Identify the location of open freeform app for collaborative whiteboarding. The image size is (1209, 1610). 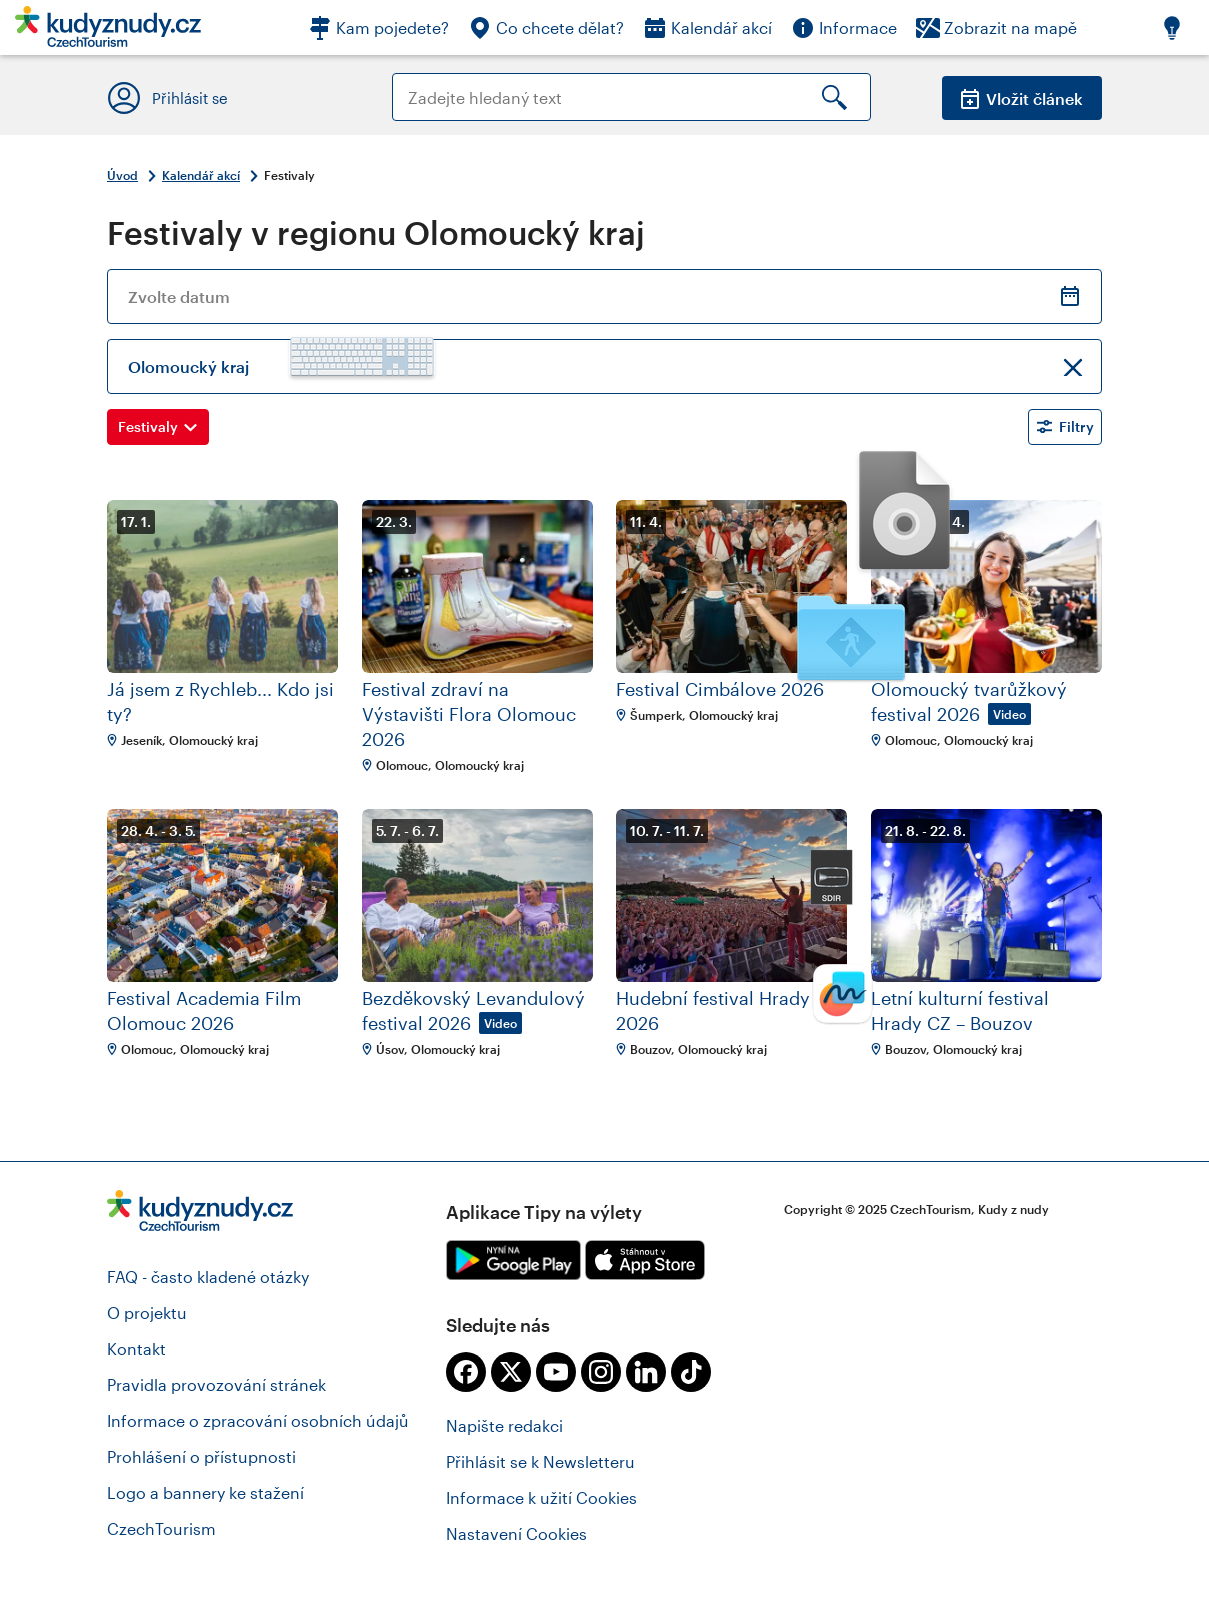
(842, 993).